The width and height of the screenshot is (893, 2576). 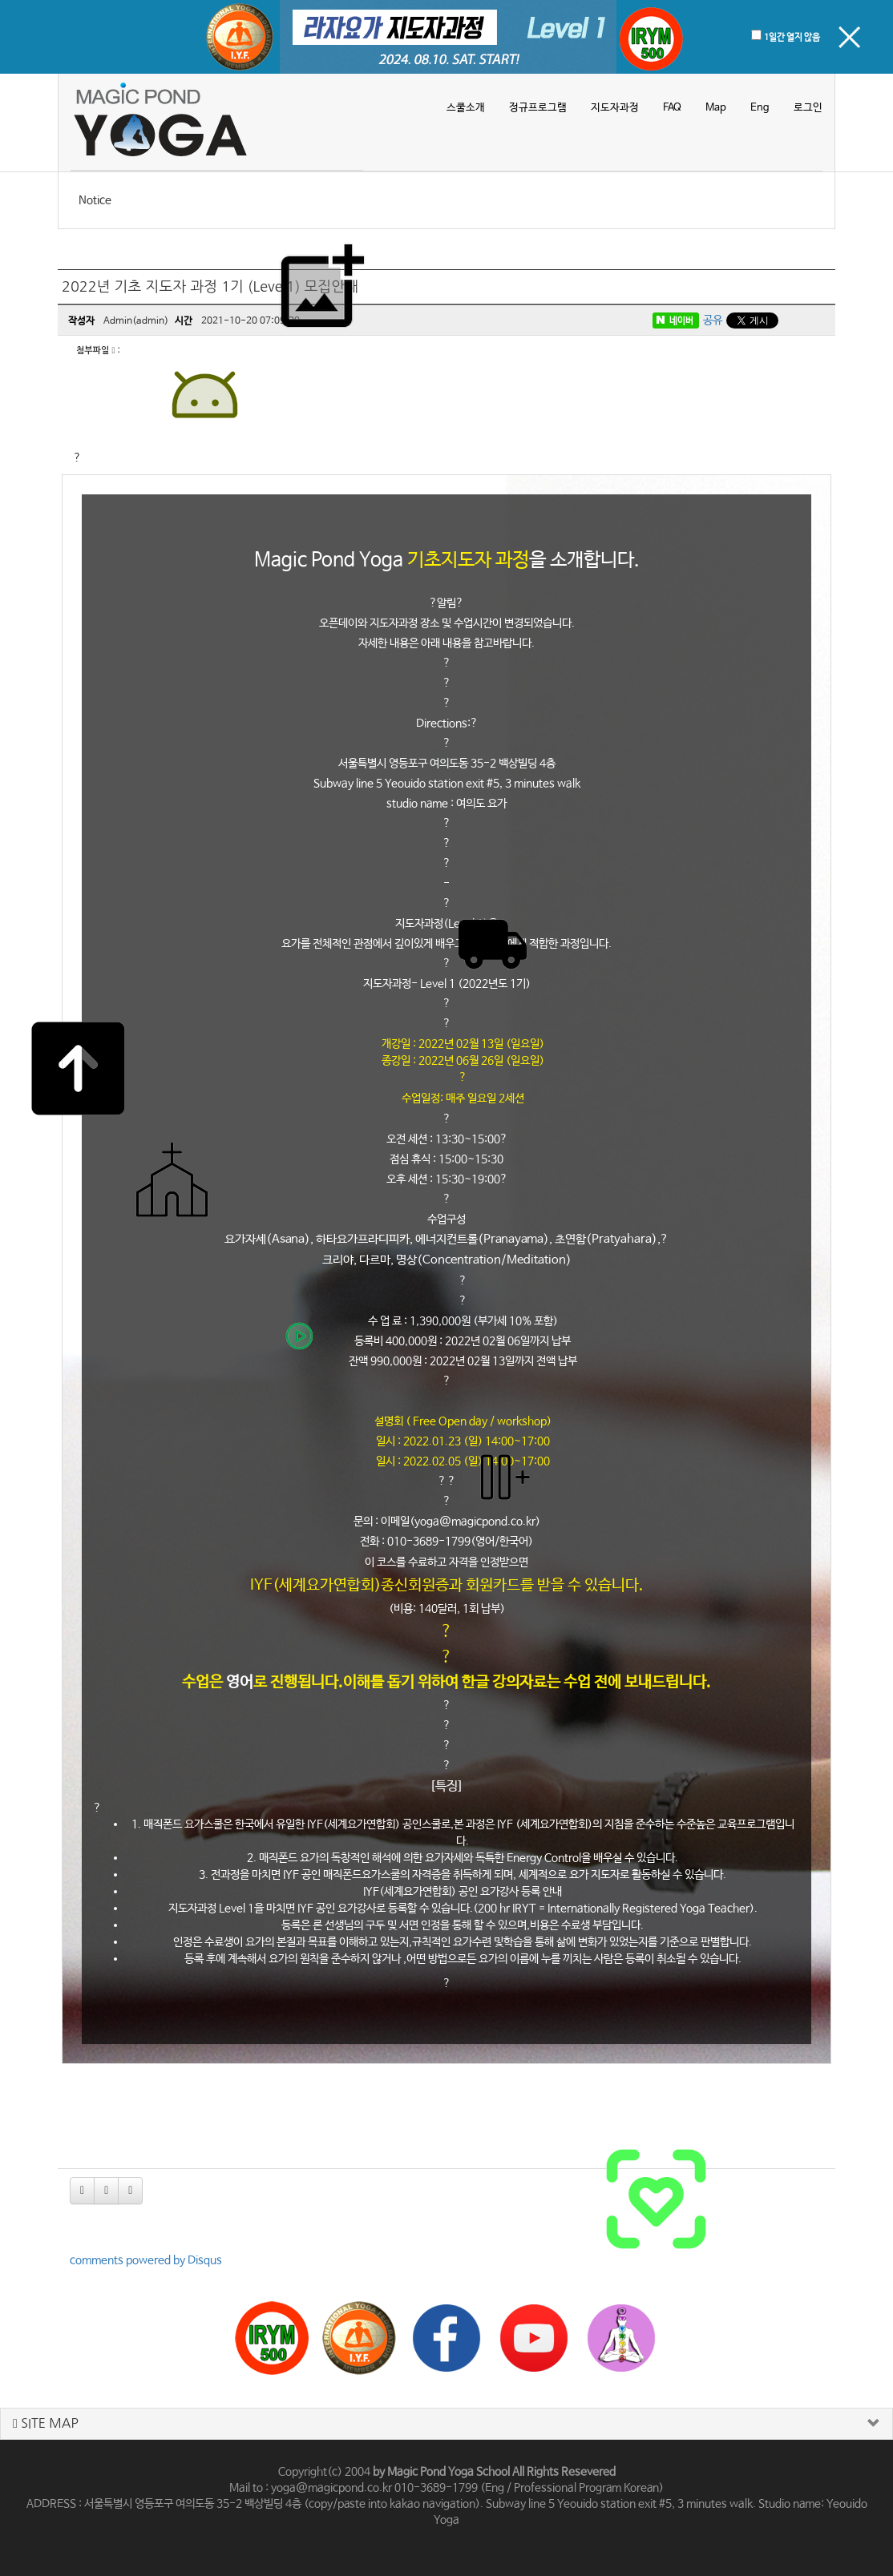 I want to click on view nearby churches or places of worship, so click(x=172, y=1183).